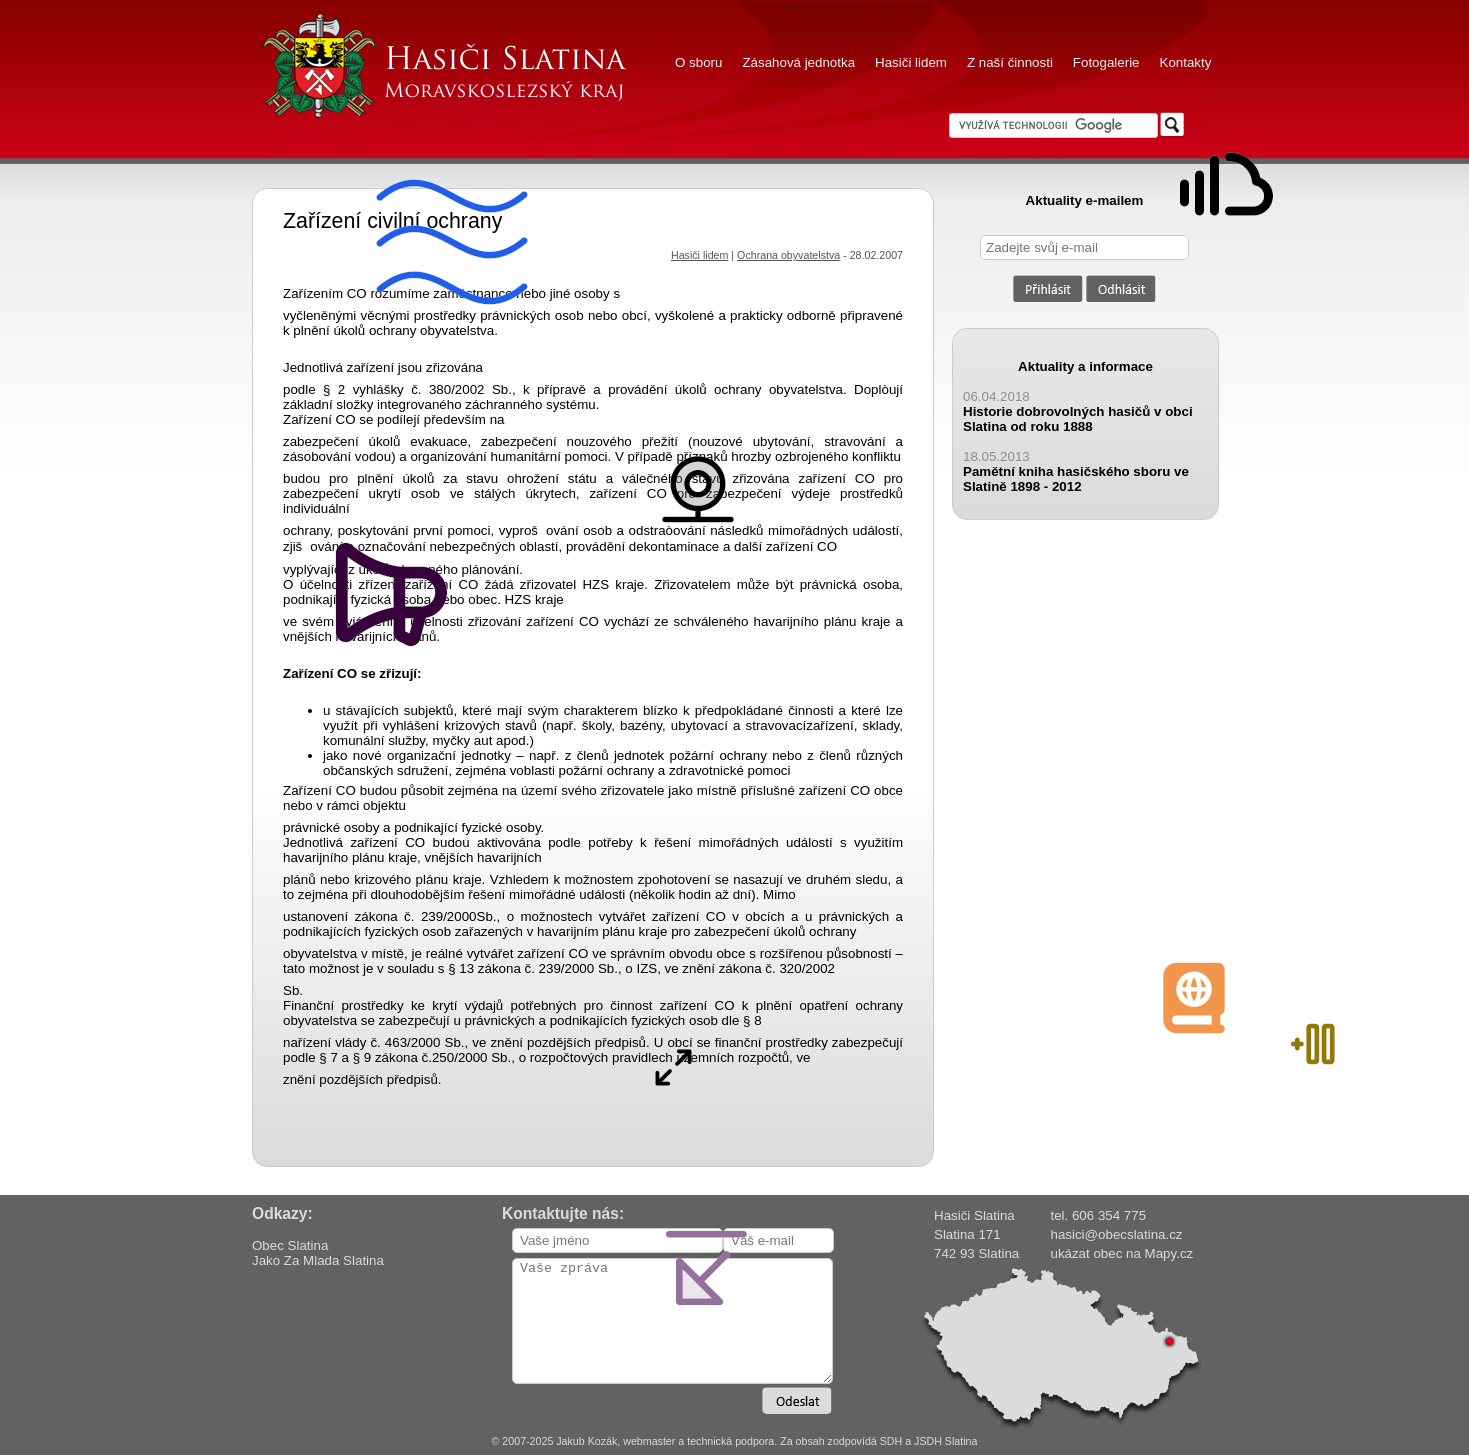 This screenshot has height=1455, width=1469. Describe the element at coordinates (1316, 1044) in the screenshot. I see `add a new column to the left` at that location.